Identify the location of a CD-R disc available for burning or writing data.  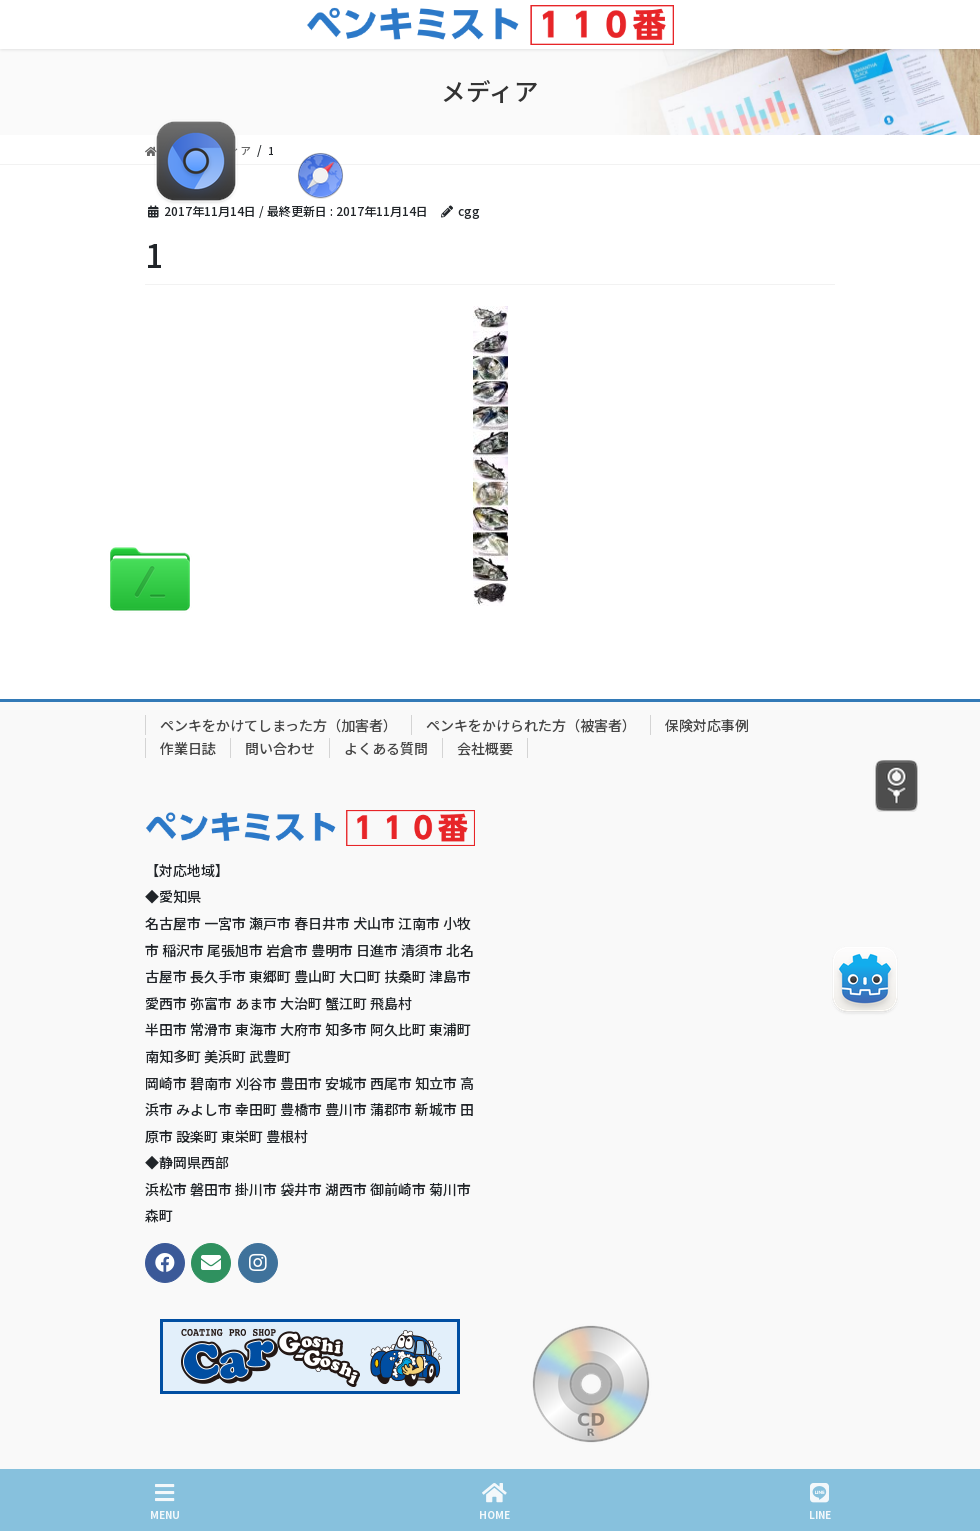
(591, 1384).